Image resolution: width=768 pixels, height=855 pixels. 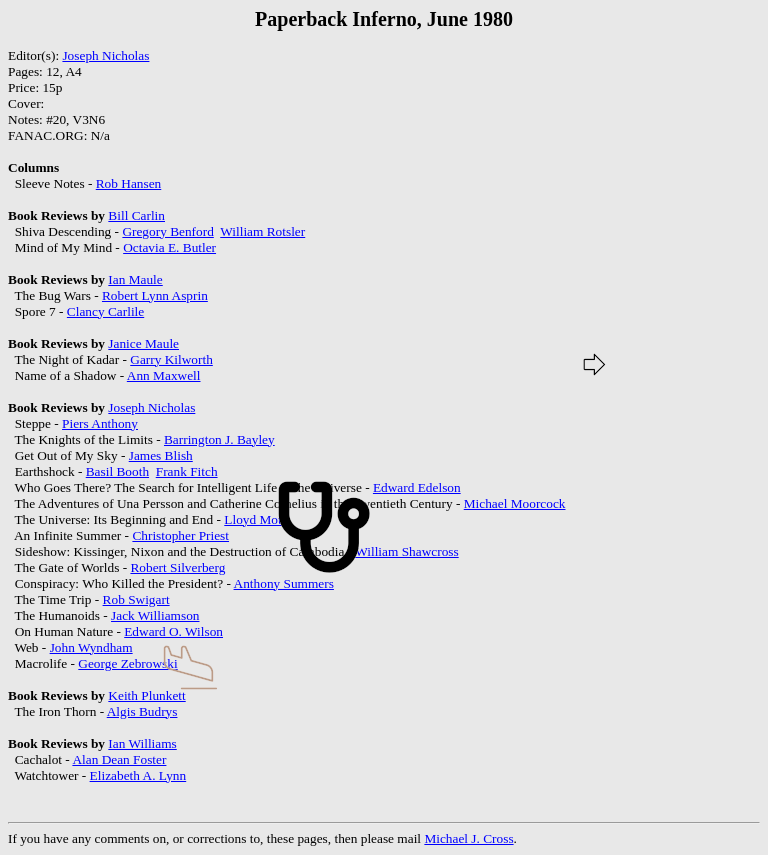 I want to click on access health or medical features, so click(x=321, y=524).